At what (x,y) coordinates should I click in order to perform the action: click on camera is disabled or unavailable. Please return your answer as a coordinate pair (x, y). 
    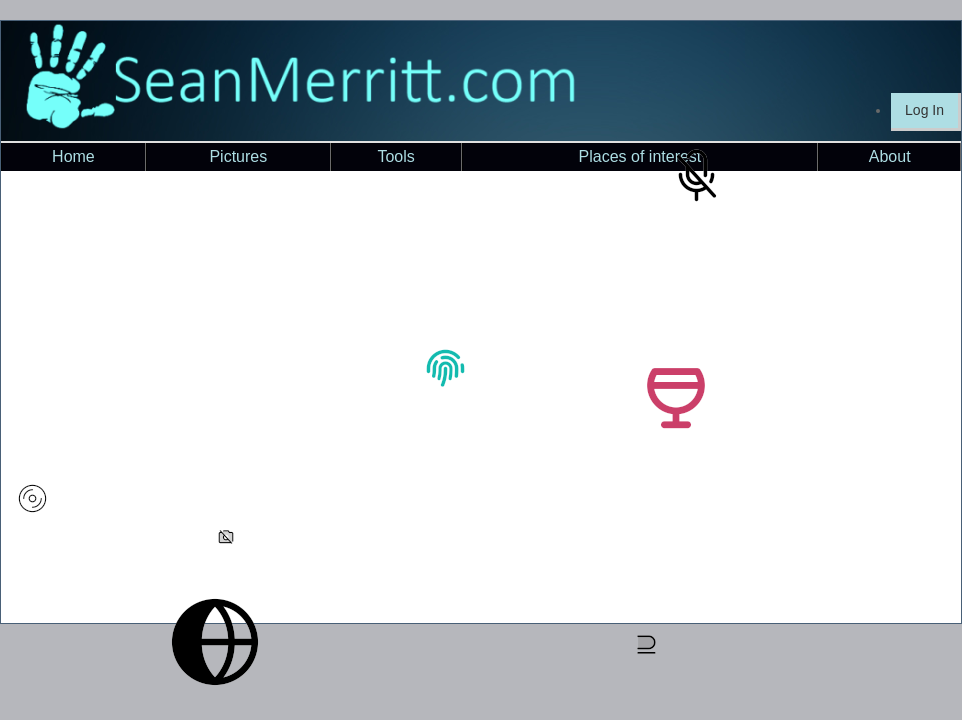
    Looking at the image, I should click on (226, 537).